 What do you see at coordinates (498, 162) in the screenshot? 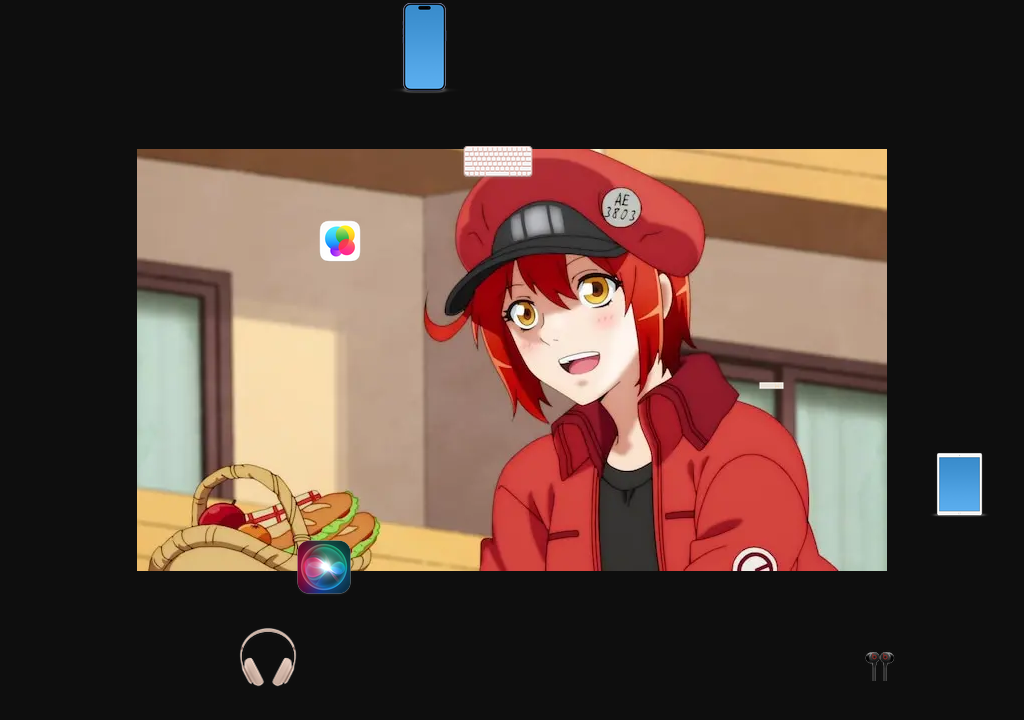
I see `bluetooth keyboard connected` at bounding box center [498, 162].